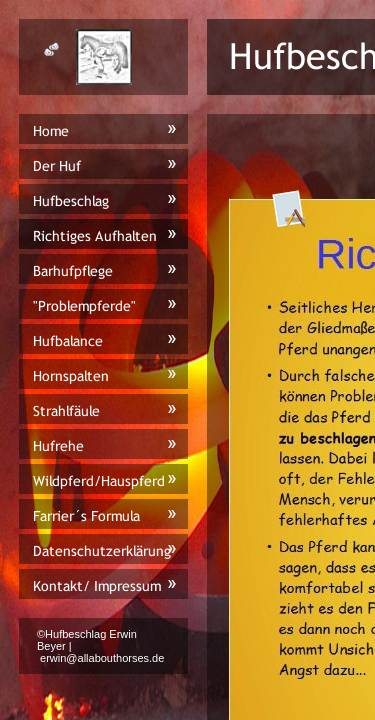  What do you see at coordinates (51, 49) in the screenshot?
I see `connect beats wireless earbuds via bluetooth` at bounding box center [51, 49].